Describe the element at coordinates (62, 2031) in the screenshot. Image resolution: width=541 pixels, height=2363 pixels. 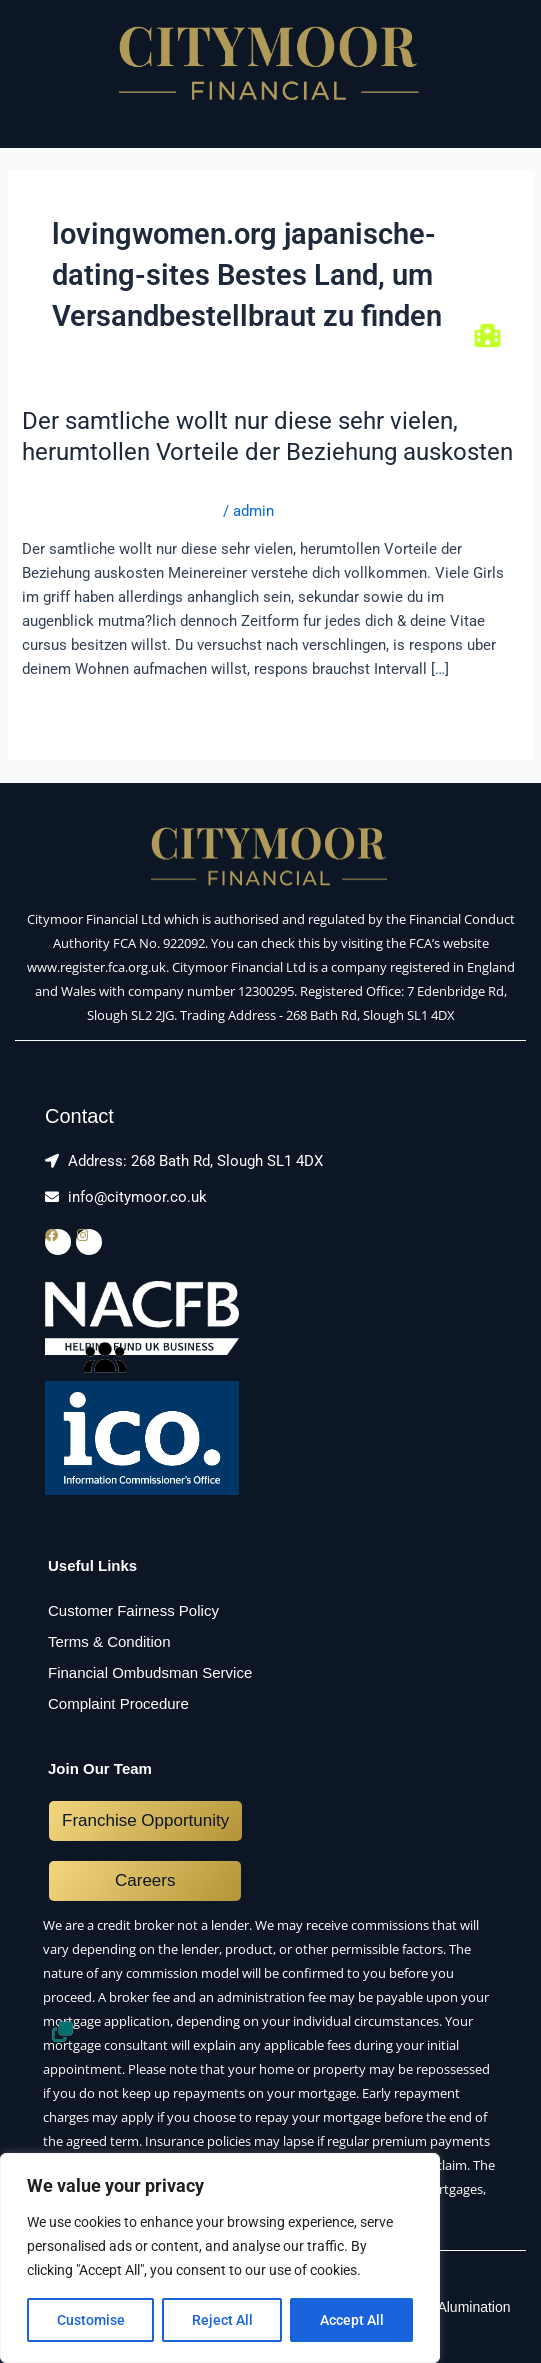
I see `duplicate or copy an item` at that location.